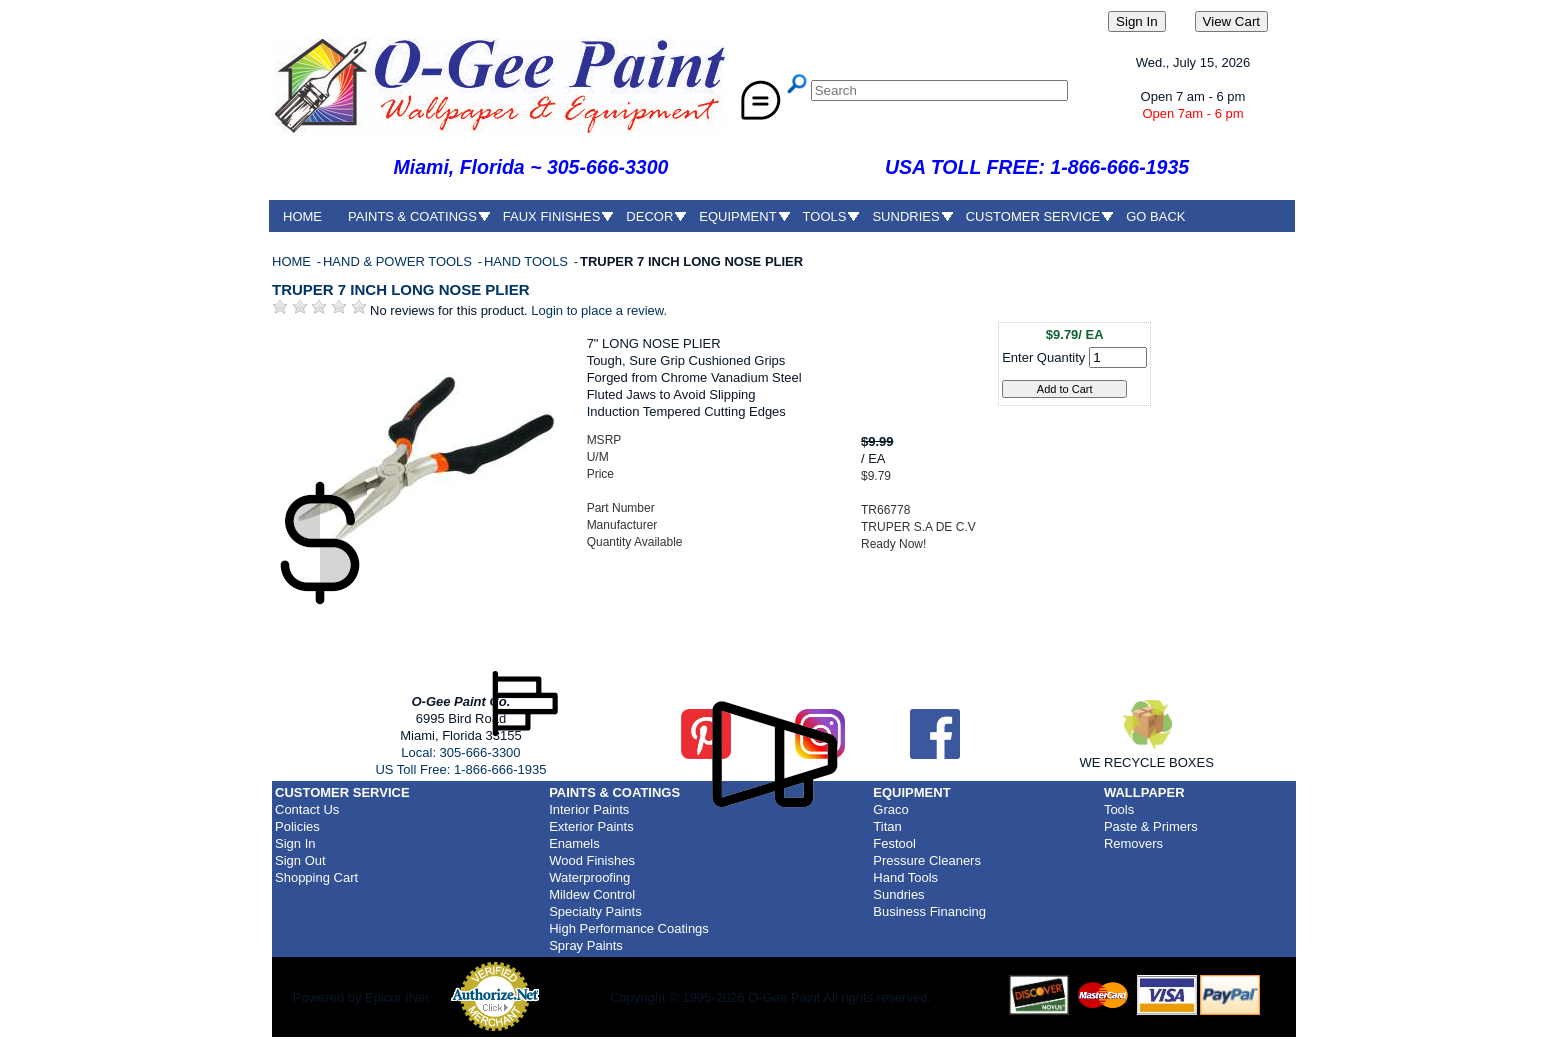 The image size is (1568, 1045). Describe the element at coordinates (522, 703) in the screenshot. I see `view horizontal bar chart data` at that location.